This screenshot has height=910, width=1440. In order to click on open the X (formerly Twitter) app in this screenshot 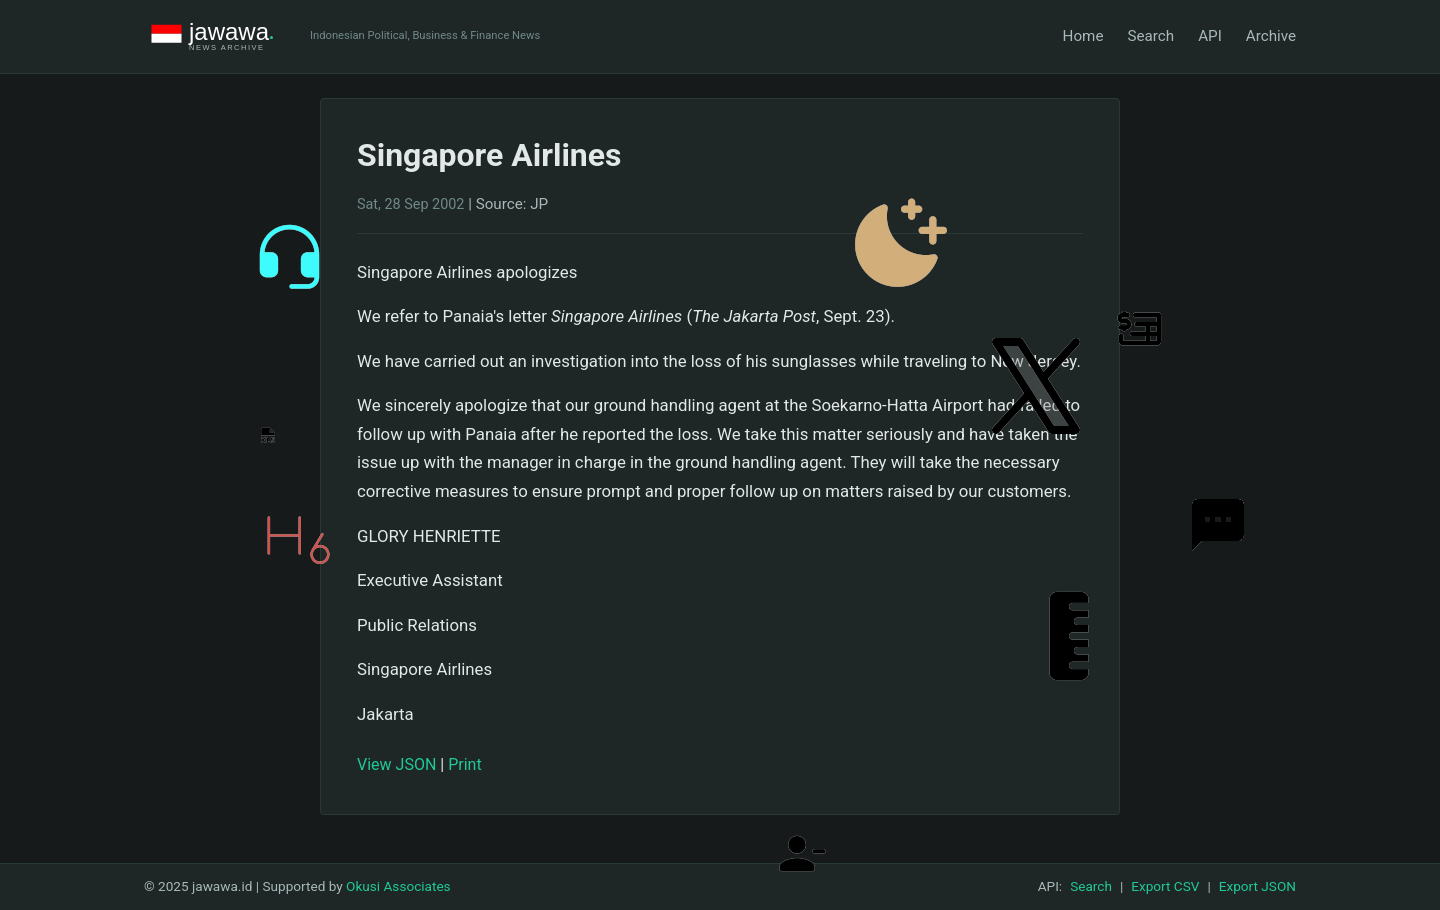, I will do `click(1036, 386)`.